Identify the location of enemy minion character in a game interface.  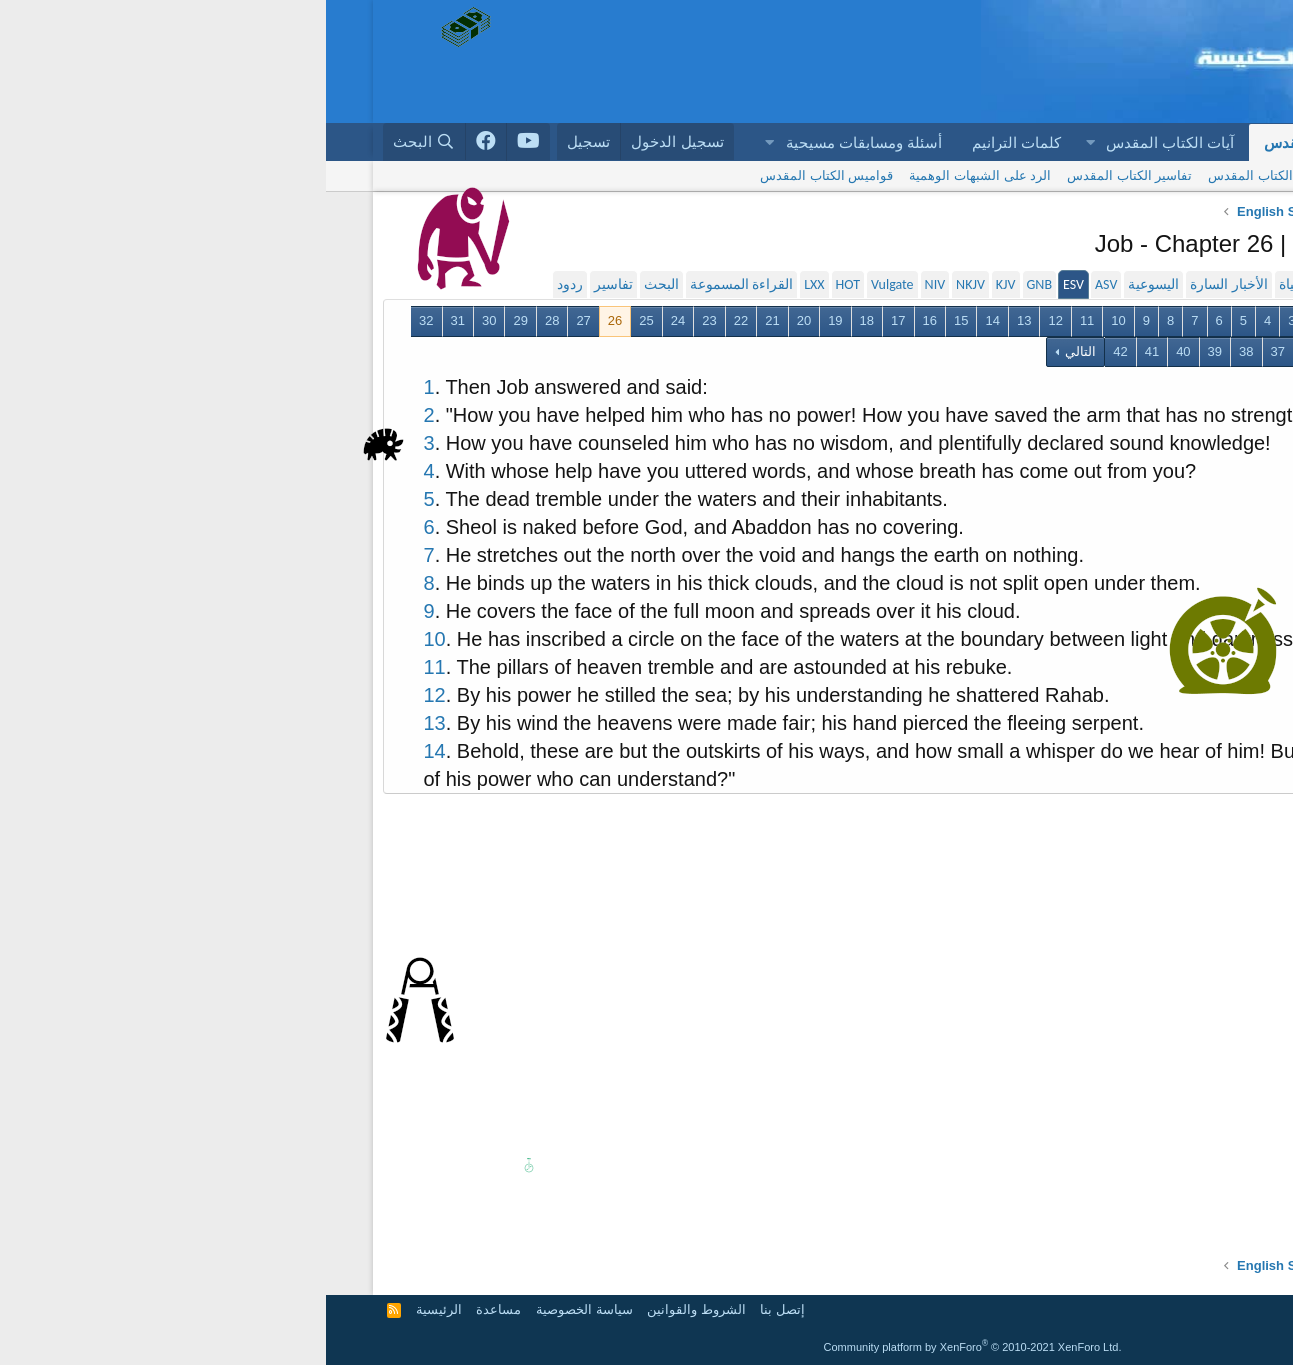
(463, 238).